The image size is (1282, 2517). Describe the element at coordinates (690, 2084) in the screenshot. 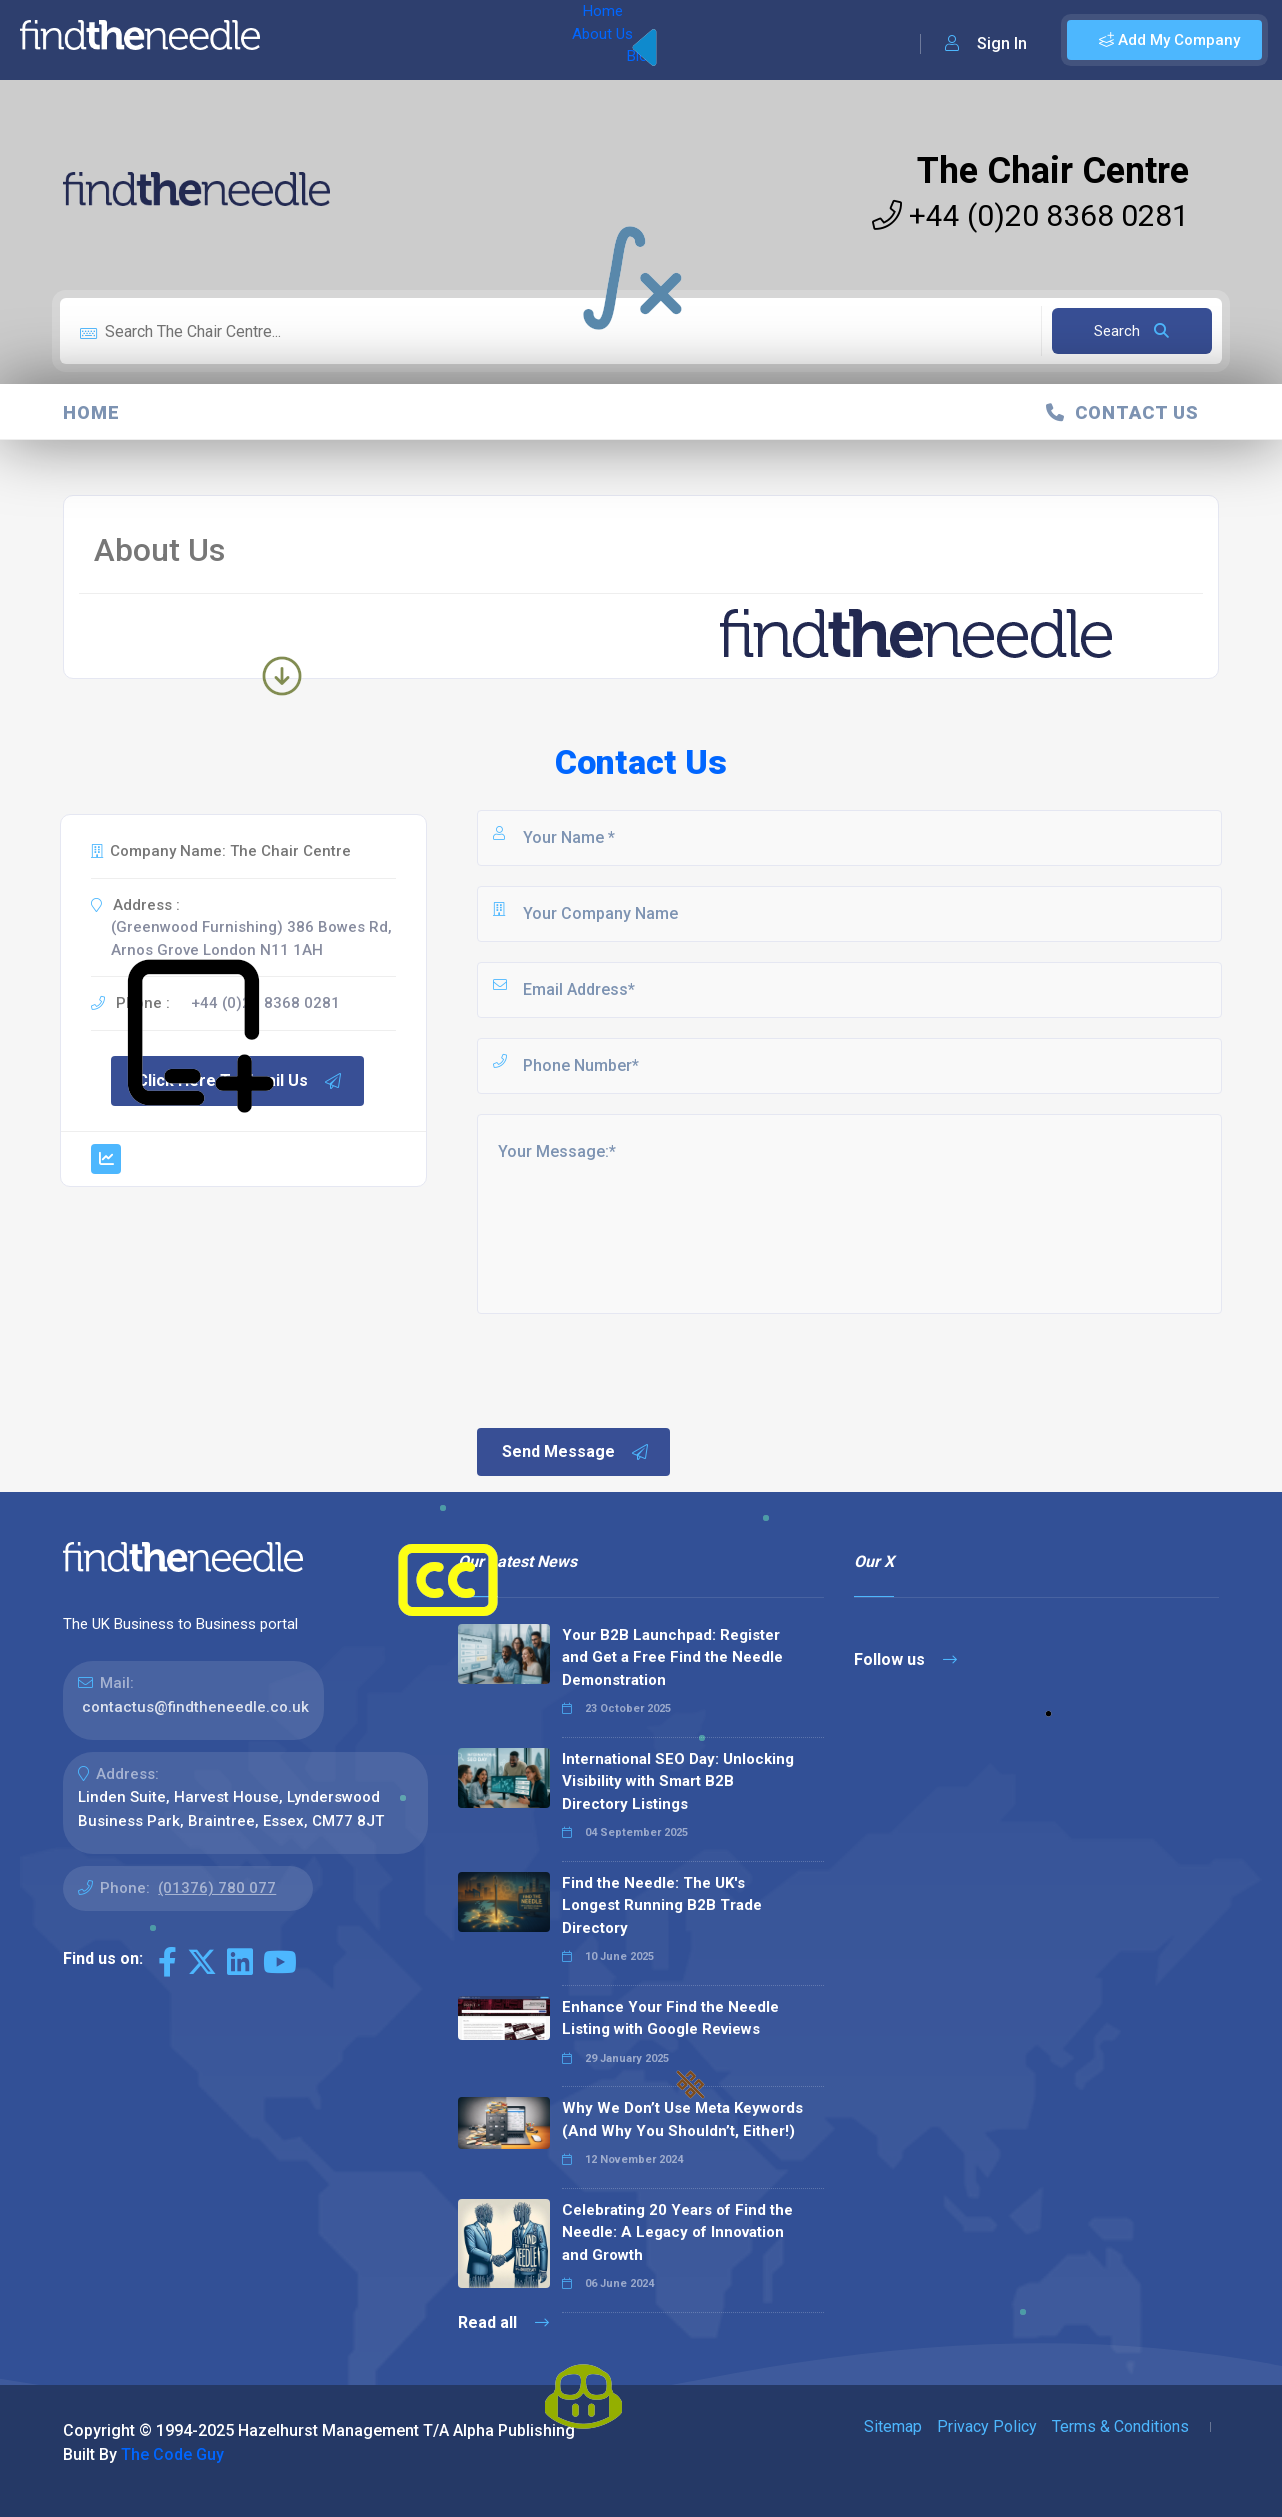

I see `components or modules are currently disabled` at that location.